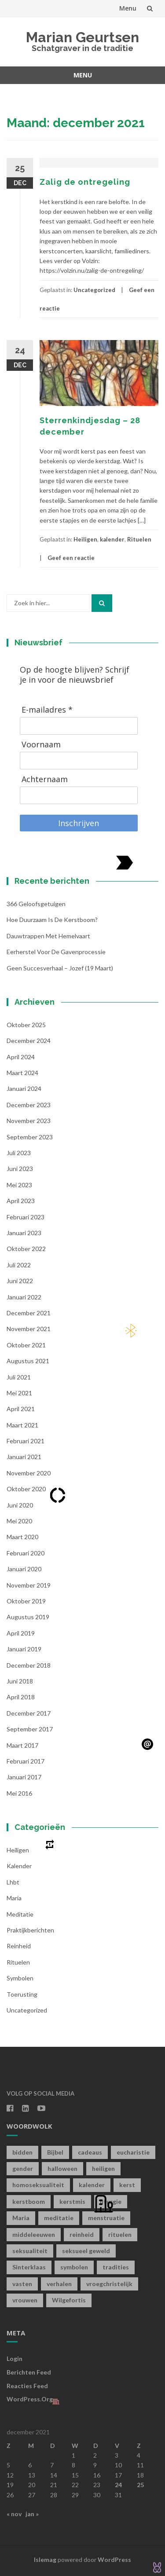 The height and width of the screenshot is (2576, 165). I want to click on repeat current track once, so click(50, 1844).